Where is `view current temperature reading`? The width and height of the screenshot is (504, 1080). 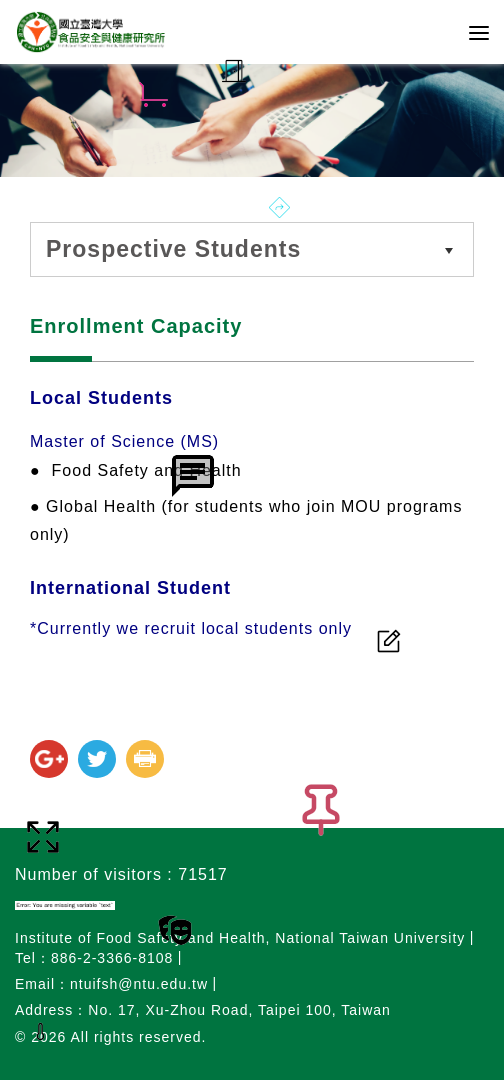
view current temperature reading is located at coordinates (40, 1031).